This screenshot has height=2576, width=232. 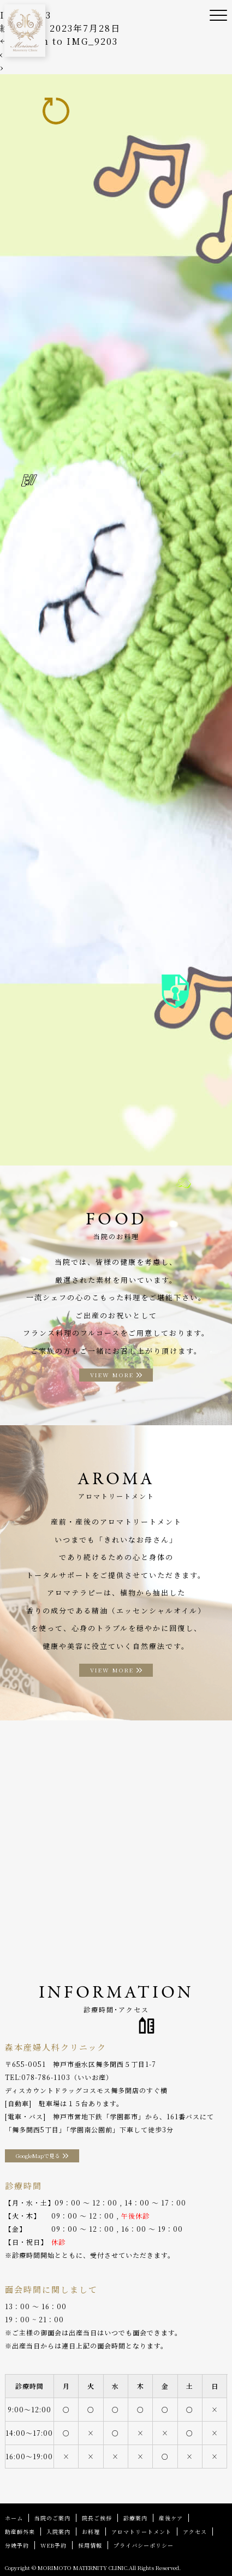 I want to click on lefthook git hooks manager logo, so click(x=183, y=1183).